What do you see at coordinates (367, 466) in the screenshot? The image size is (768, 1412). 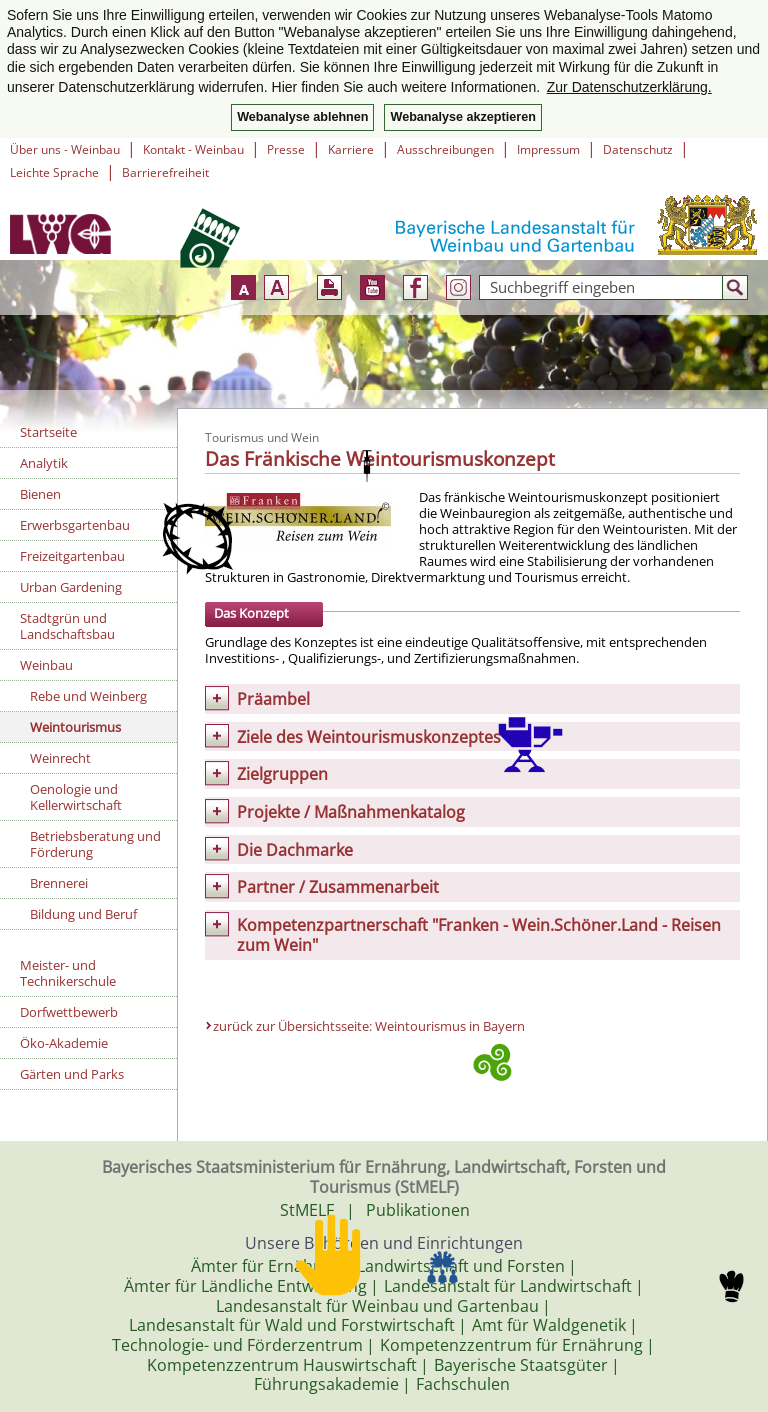 I see `access health or medical settings` at bounding box center [367, 466].